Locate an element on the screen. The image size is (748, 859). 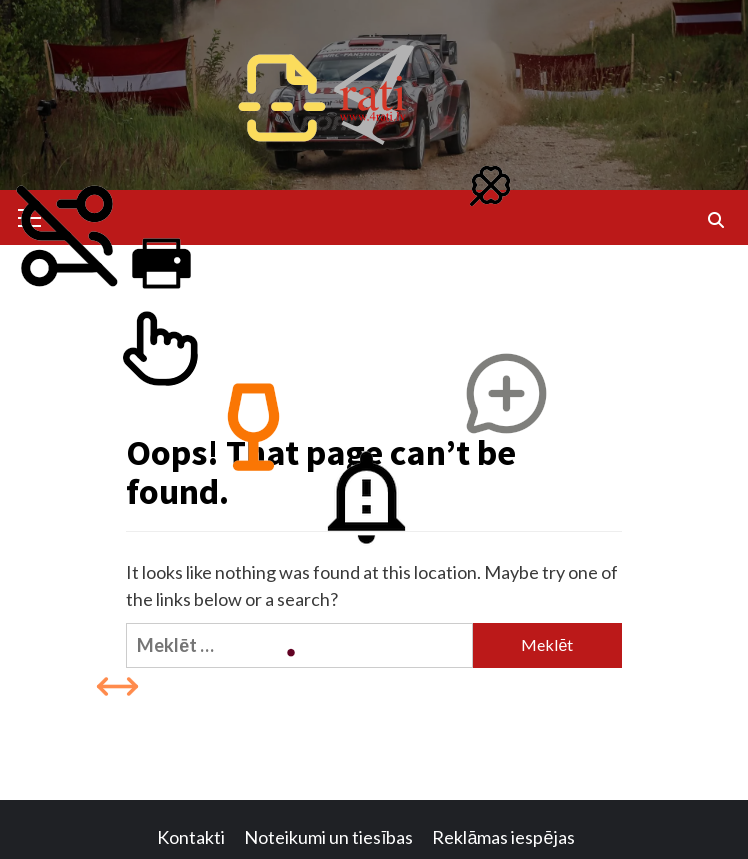
tap or click to select an item is located at coordinates (160, 348).